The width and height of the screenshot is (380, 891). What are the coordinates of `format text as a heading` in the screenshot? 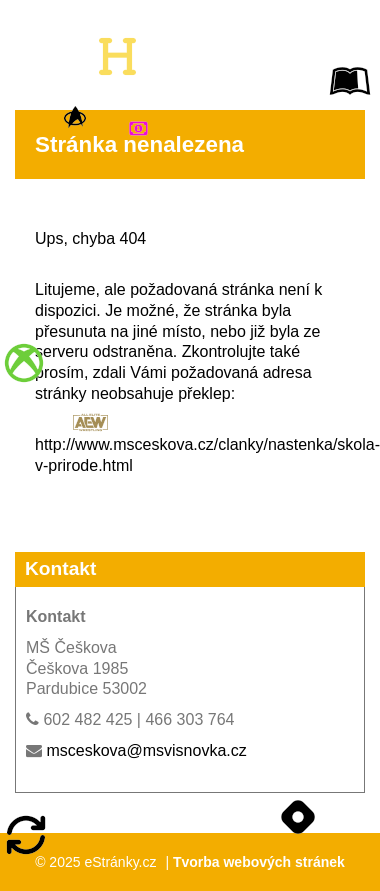 It's located at (117, 56).